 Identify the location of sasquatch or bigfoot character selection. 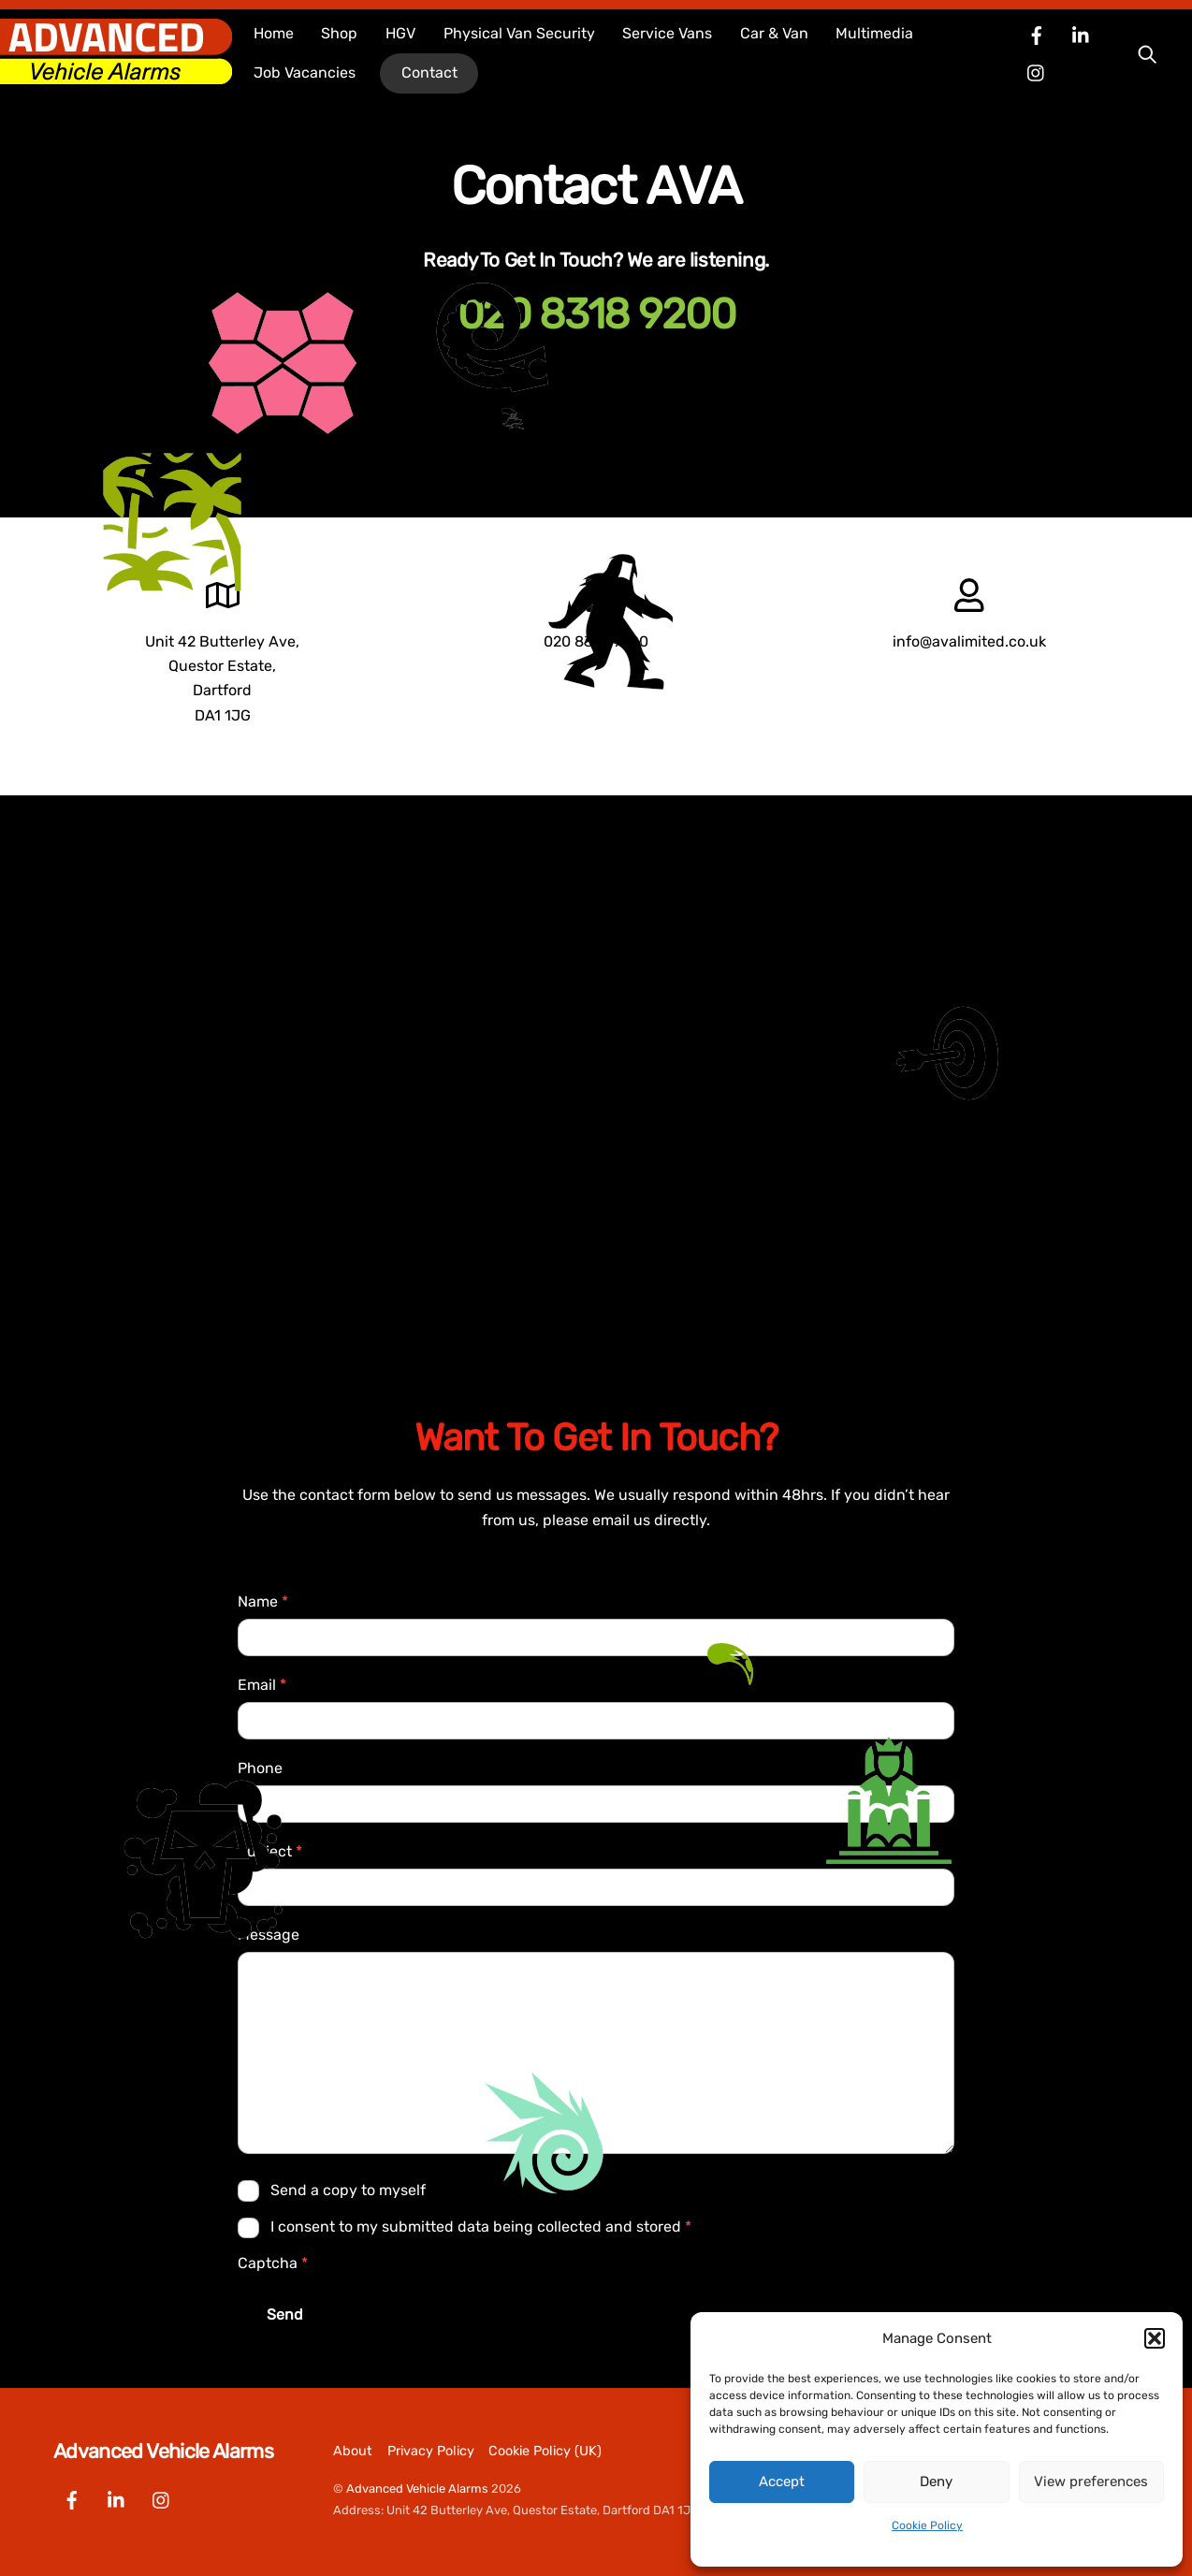
(610, 621).